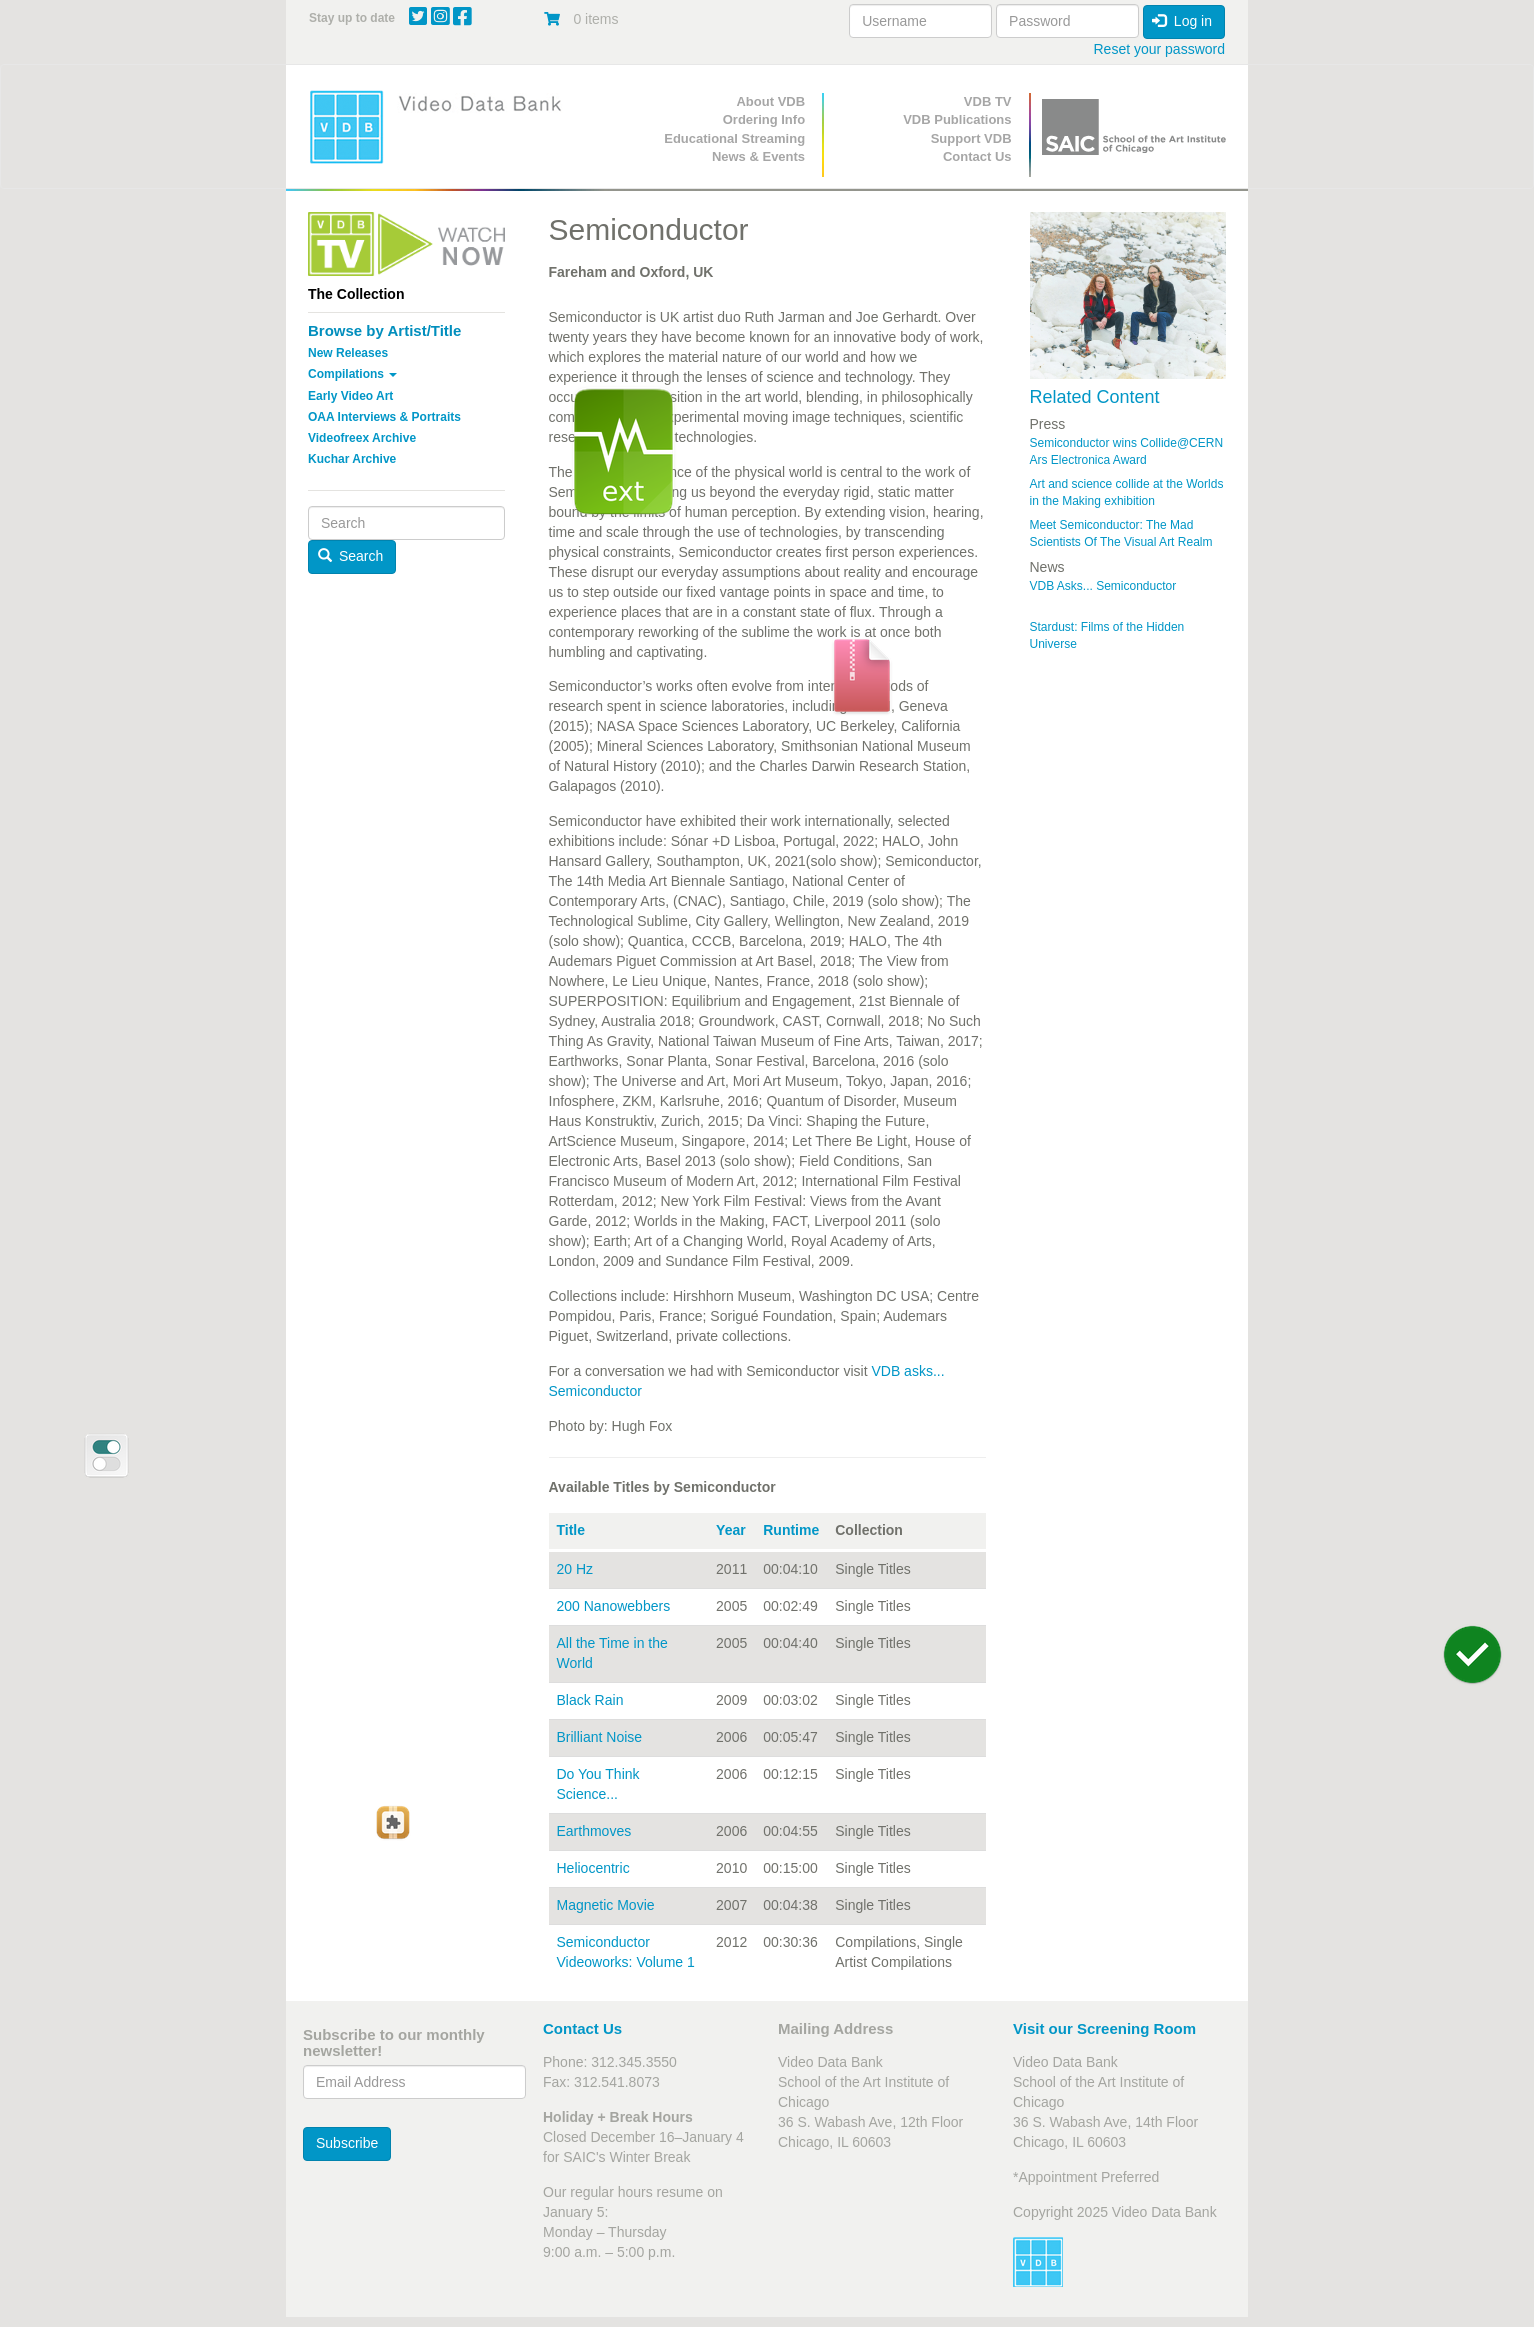 The width and height of the screenshot is (1534, 2327). Describe the element at coordinates (623, 451) in the screenshot. I see `virtualbox extension pack file` at that location.